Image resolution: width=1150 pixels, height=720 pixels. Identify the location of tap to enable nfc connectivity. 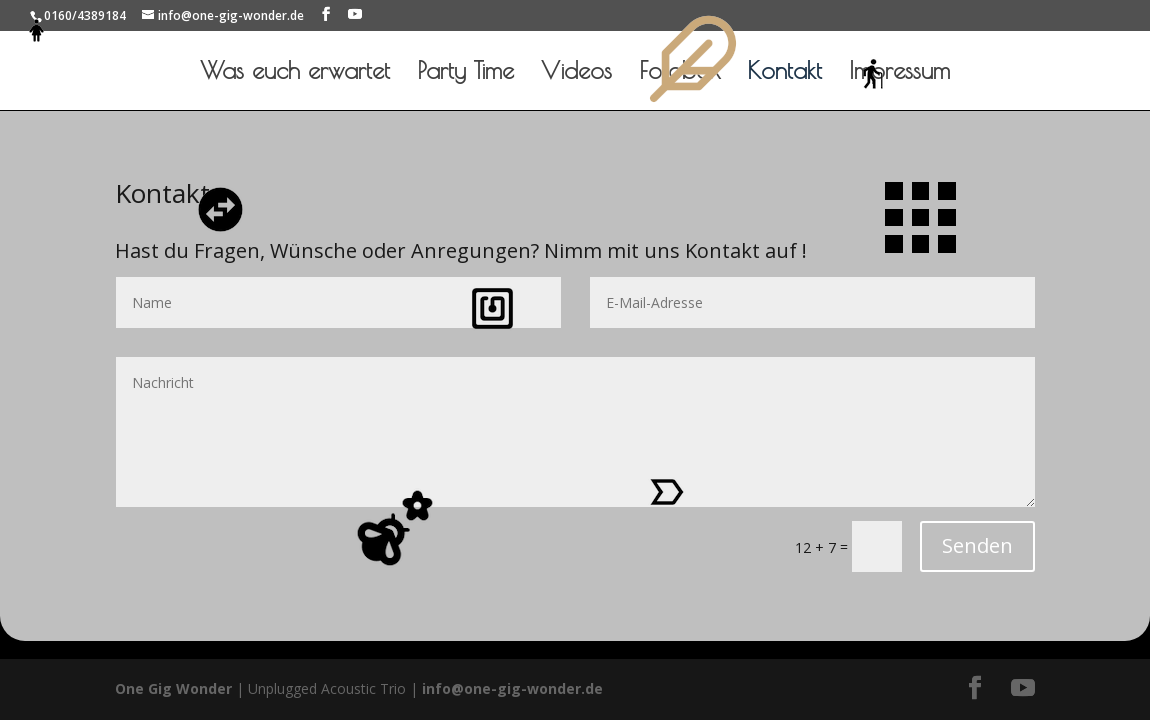
(492, 308).